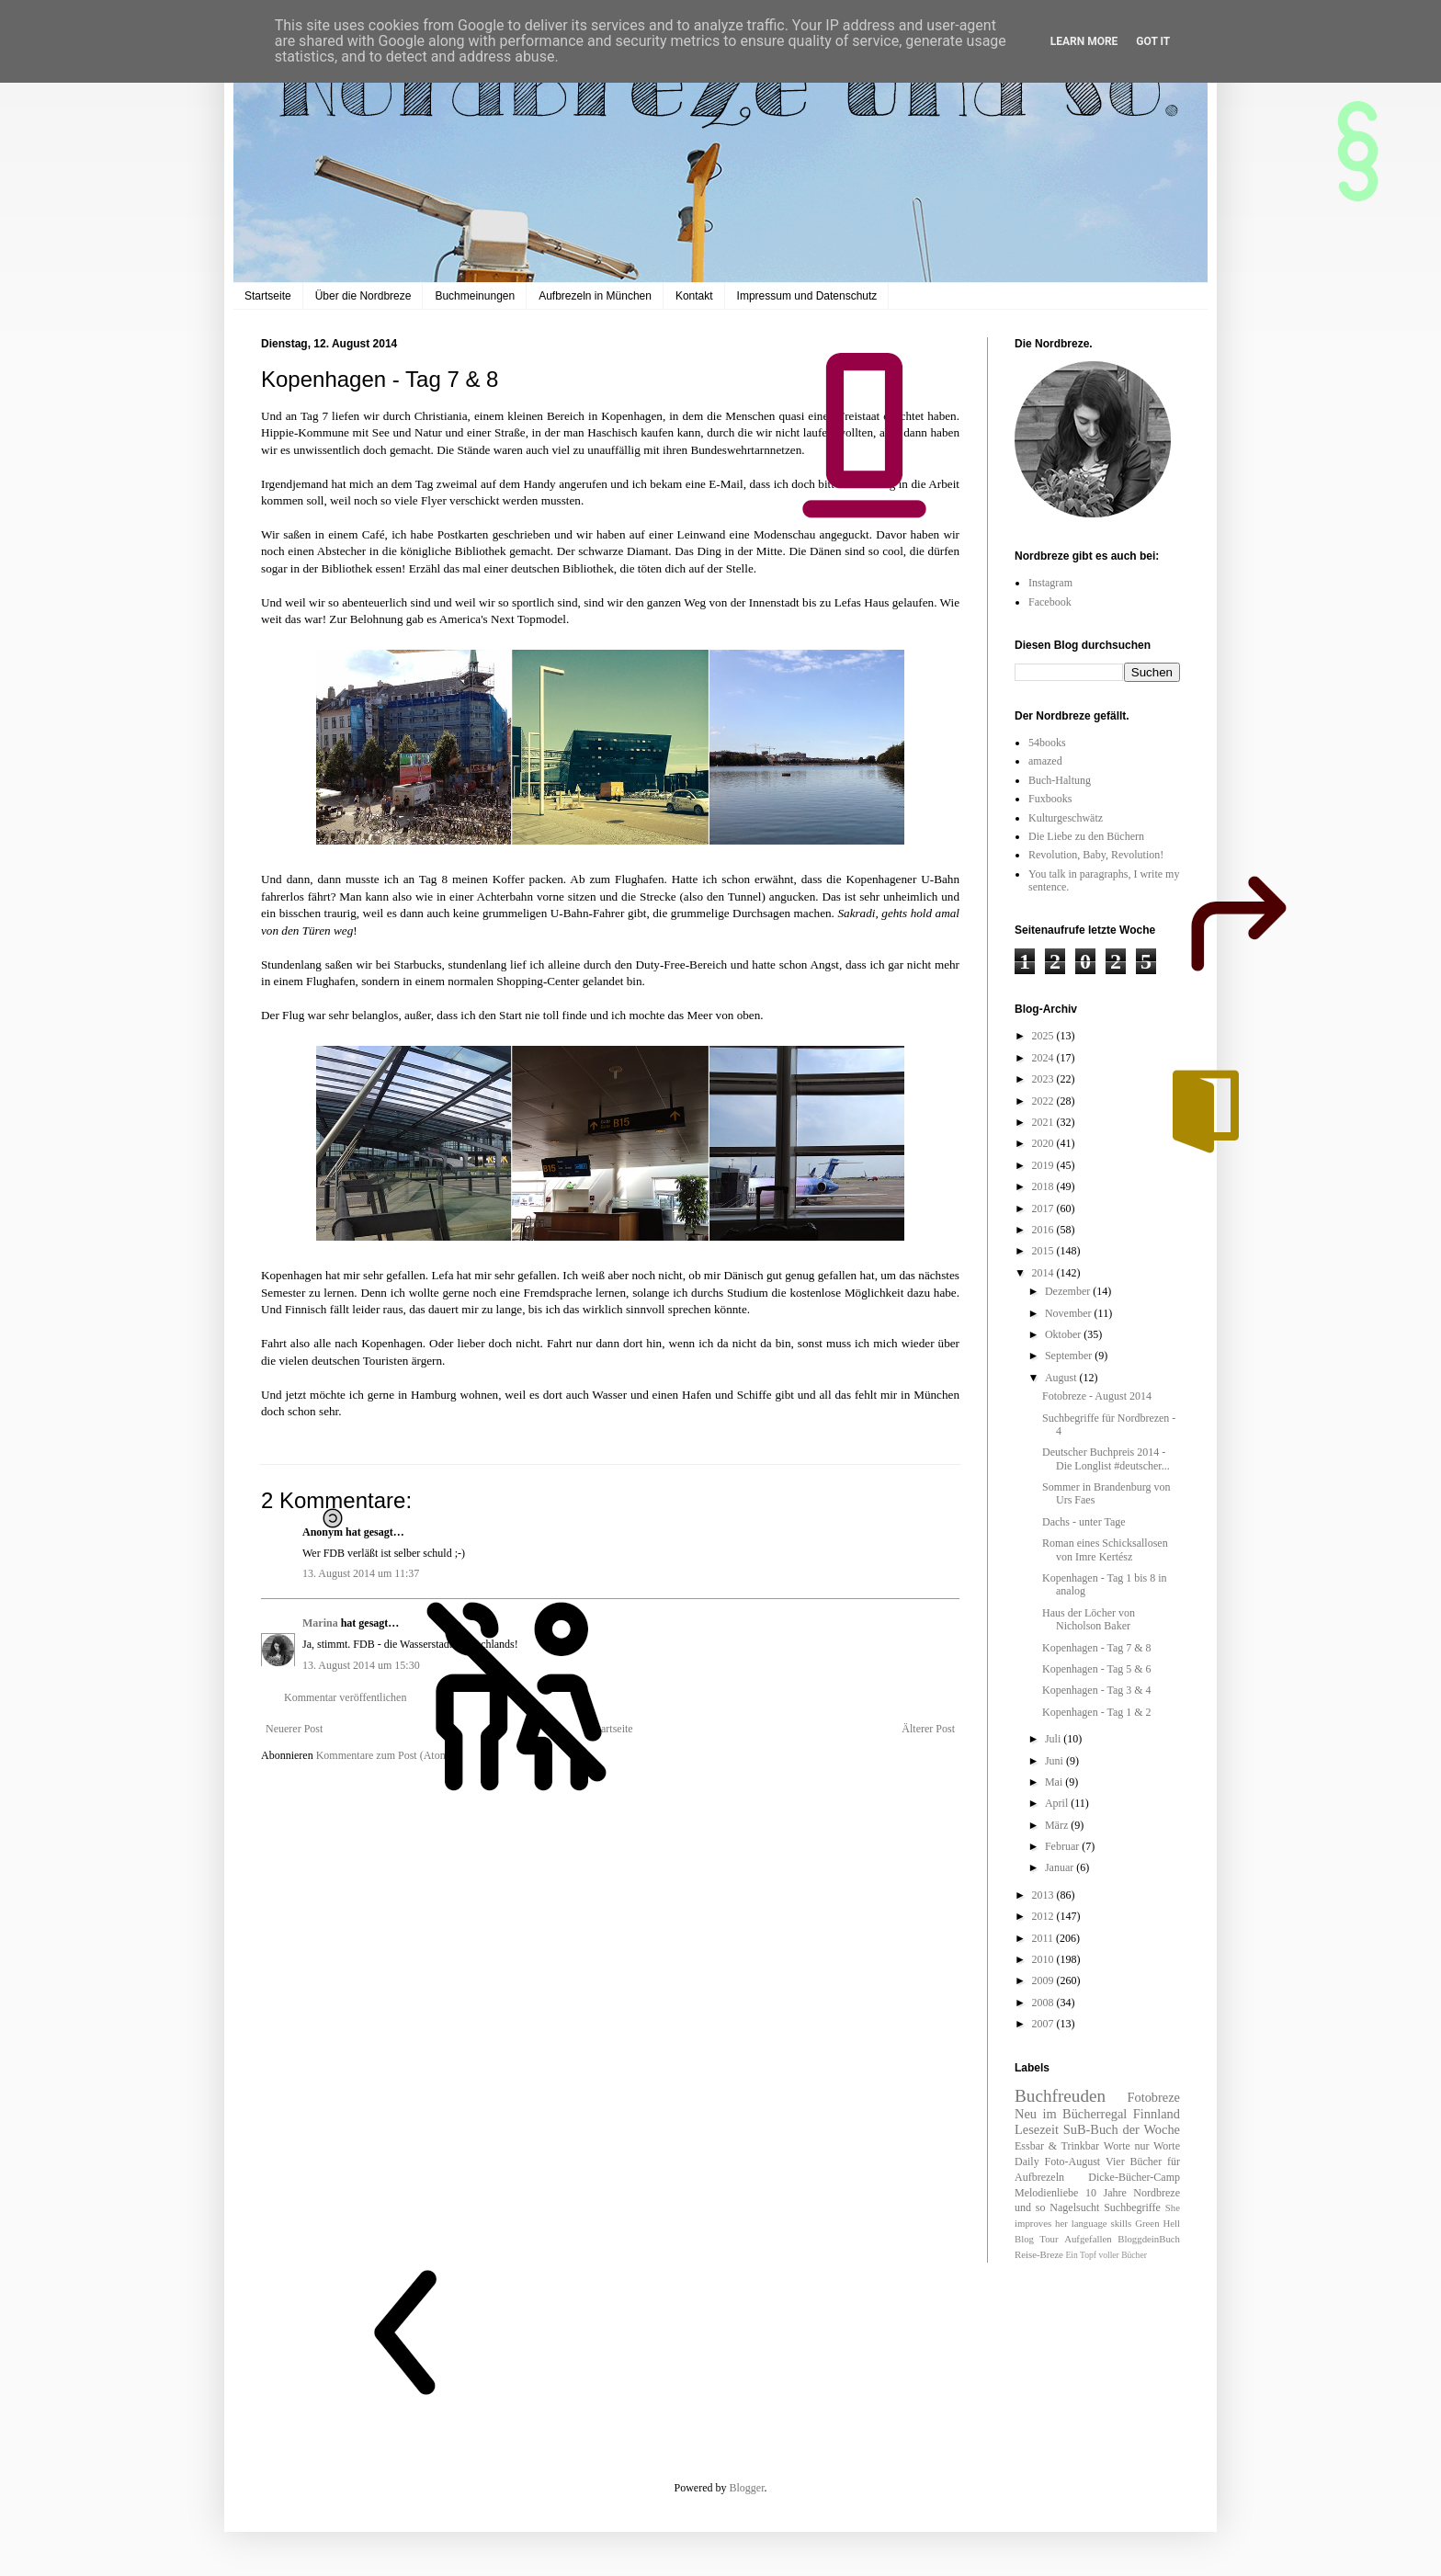 This screenshot has width=1441, height=2576. Describe the element at coordinates (1357, 151) in the screenshot. I see `indicates a legal or terms section` at that location.